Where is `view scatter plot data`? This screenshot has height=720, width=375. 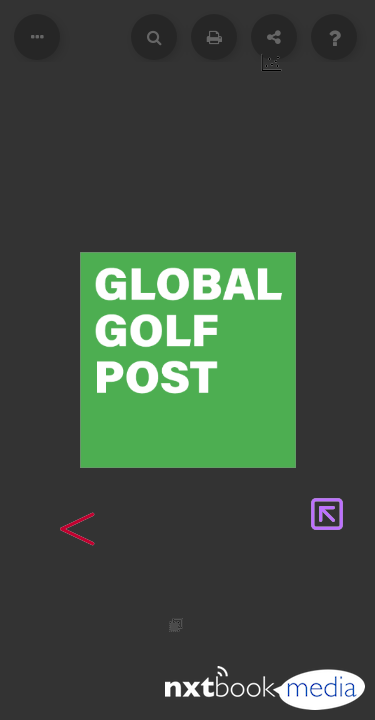 view scatter plot data is located at coordinates (271, 62).